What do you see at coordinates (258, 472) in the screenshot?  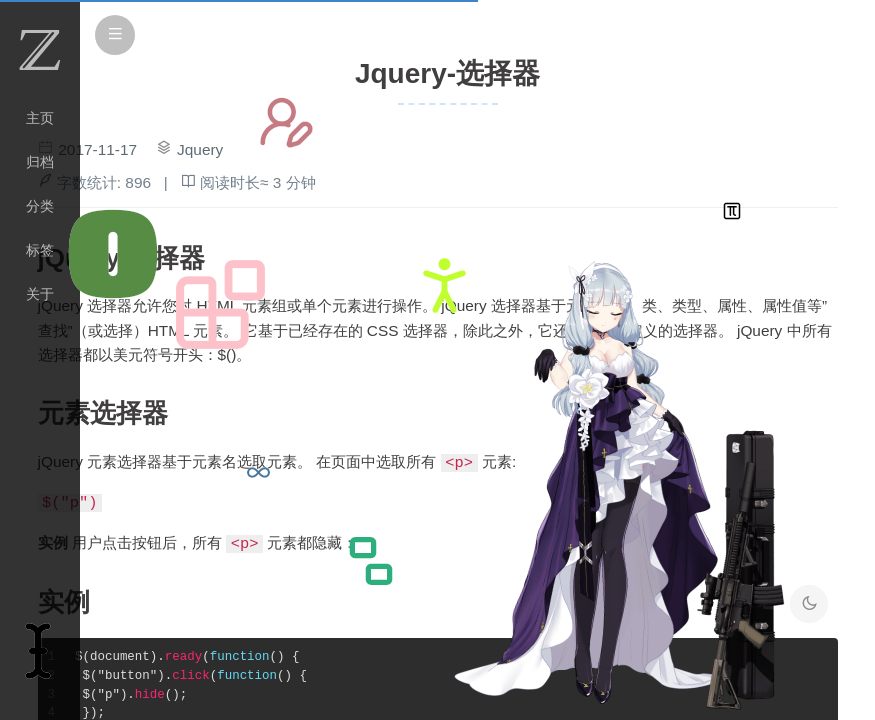 I see `indicates unlimited or infinite content` at bounding box center [258, 472].